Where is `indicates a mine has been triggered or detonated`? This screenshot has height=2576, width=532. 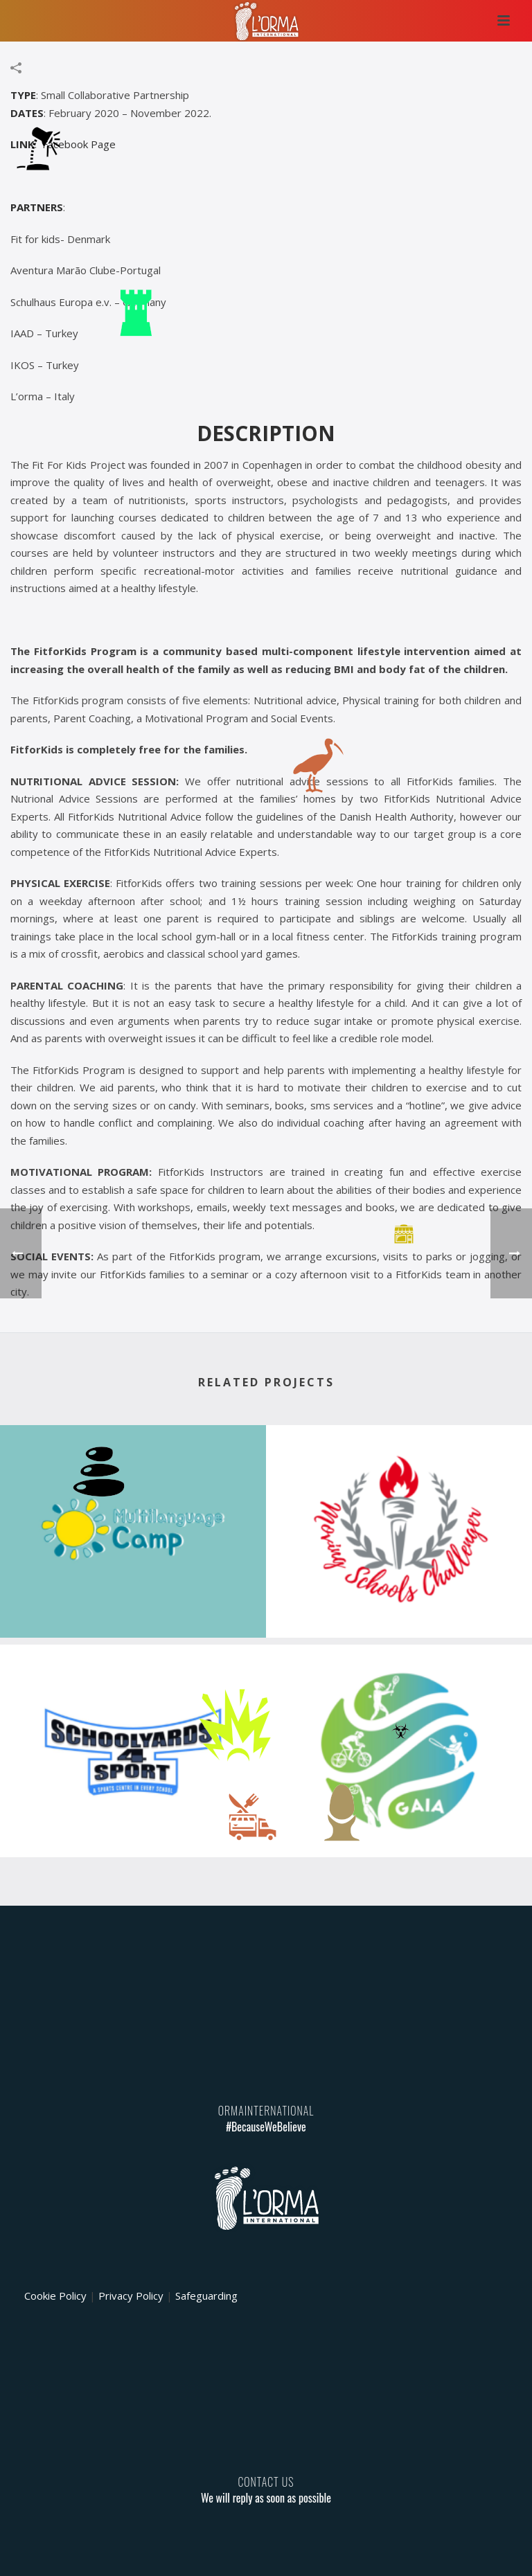 indicates a mine has been triggered or detonated is located at coordinates (235, 1726).